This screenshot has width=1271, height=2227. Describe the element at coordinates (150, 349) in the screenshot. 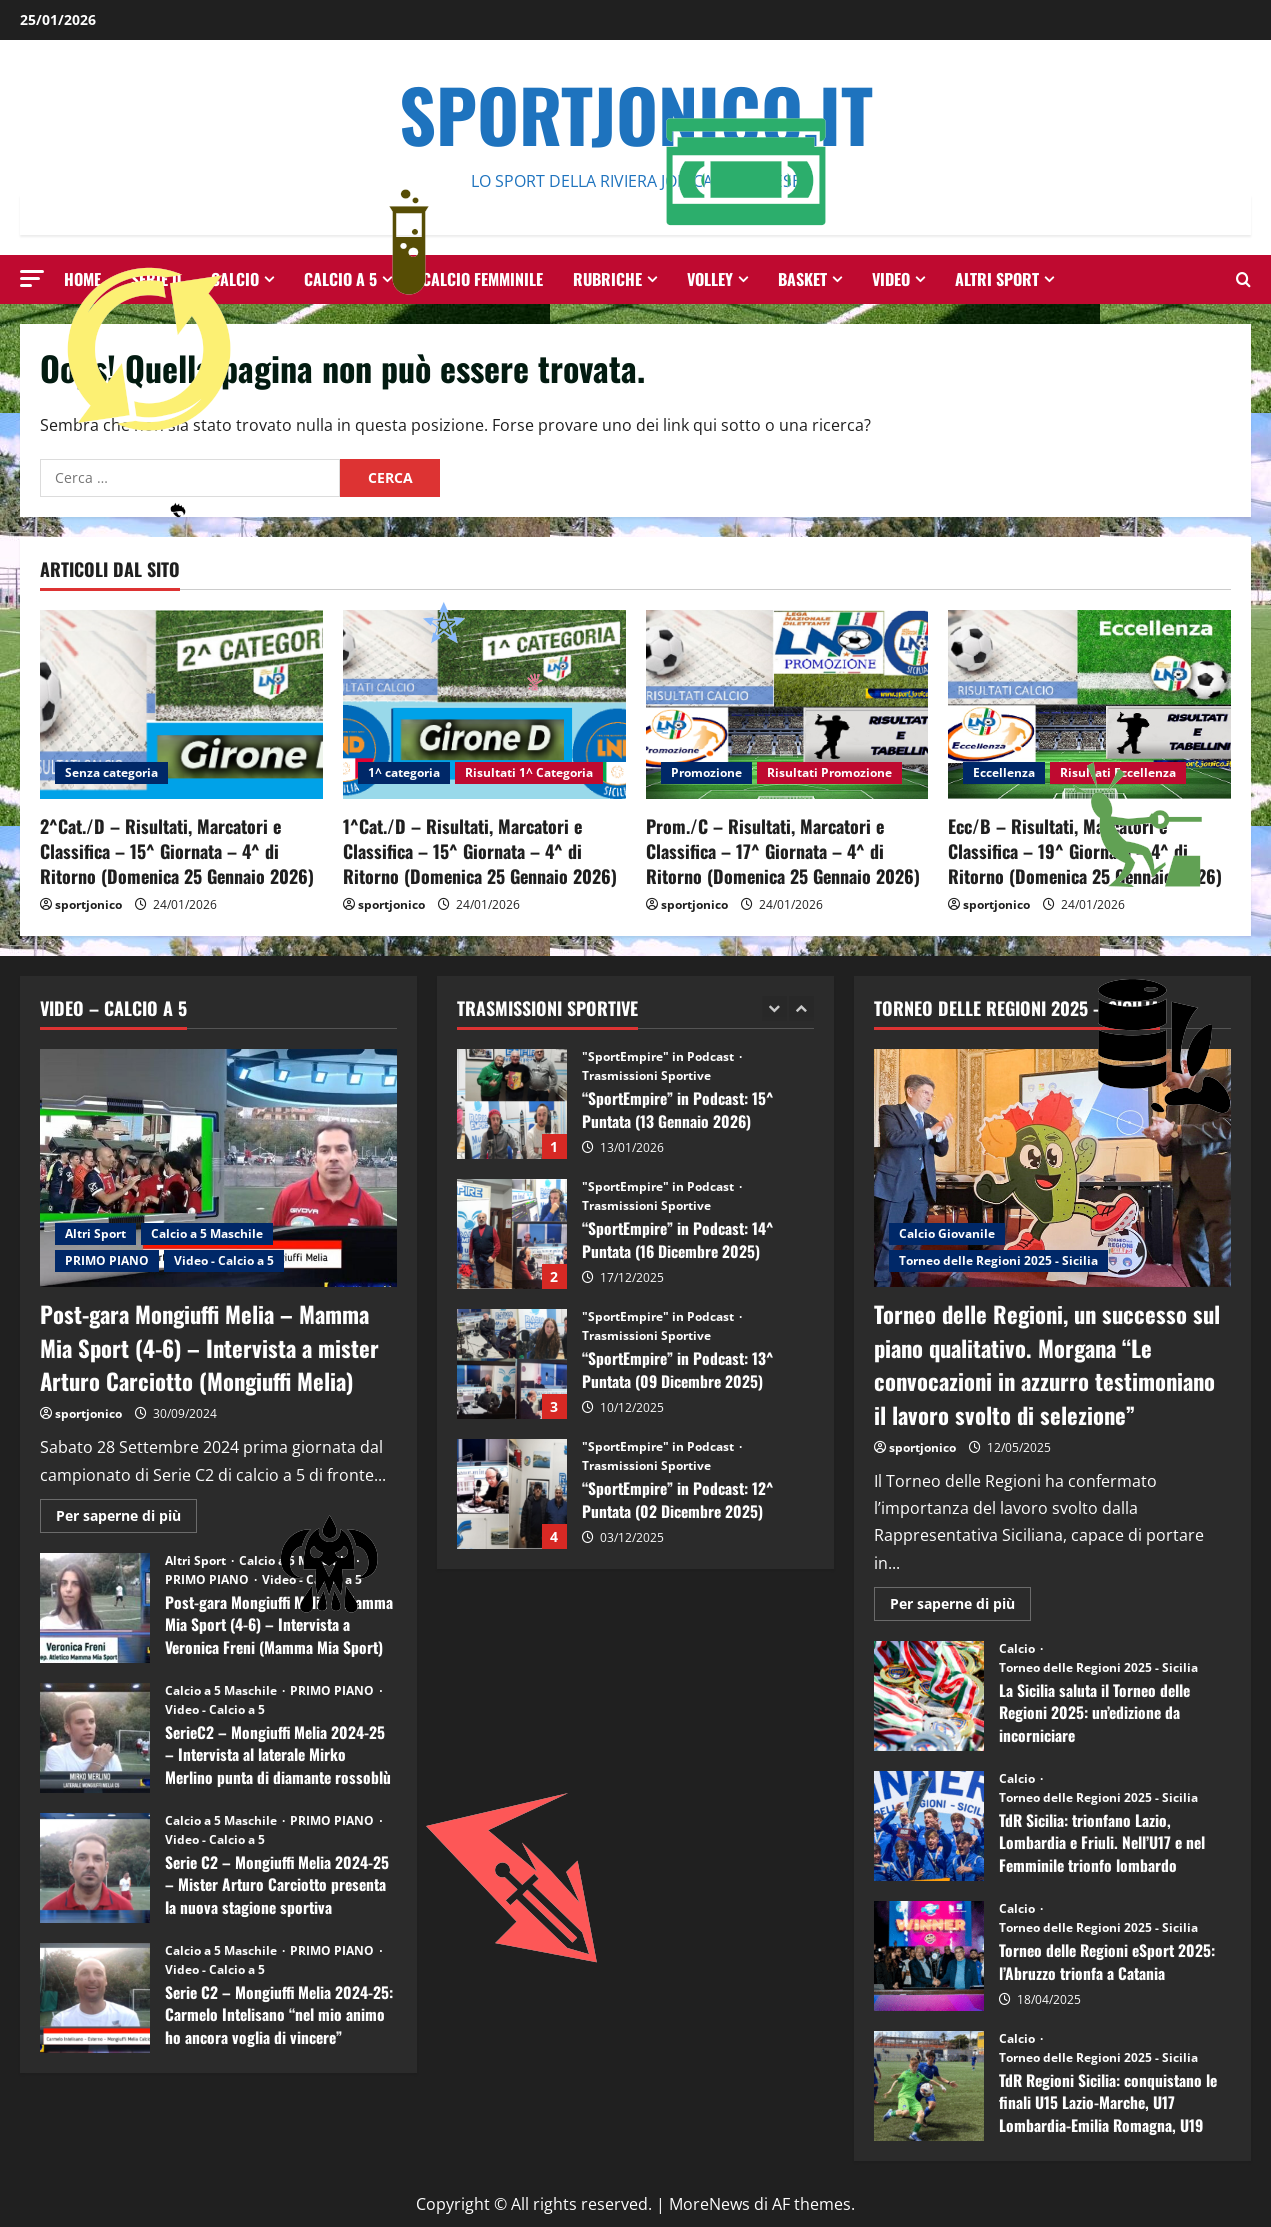

I see `refresh or reload content` at that location.